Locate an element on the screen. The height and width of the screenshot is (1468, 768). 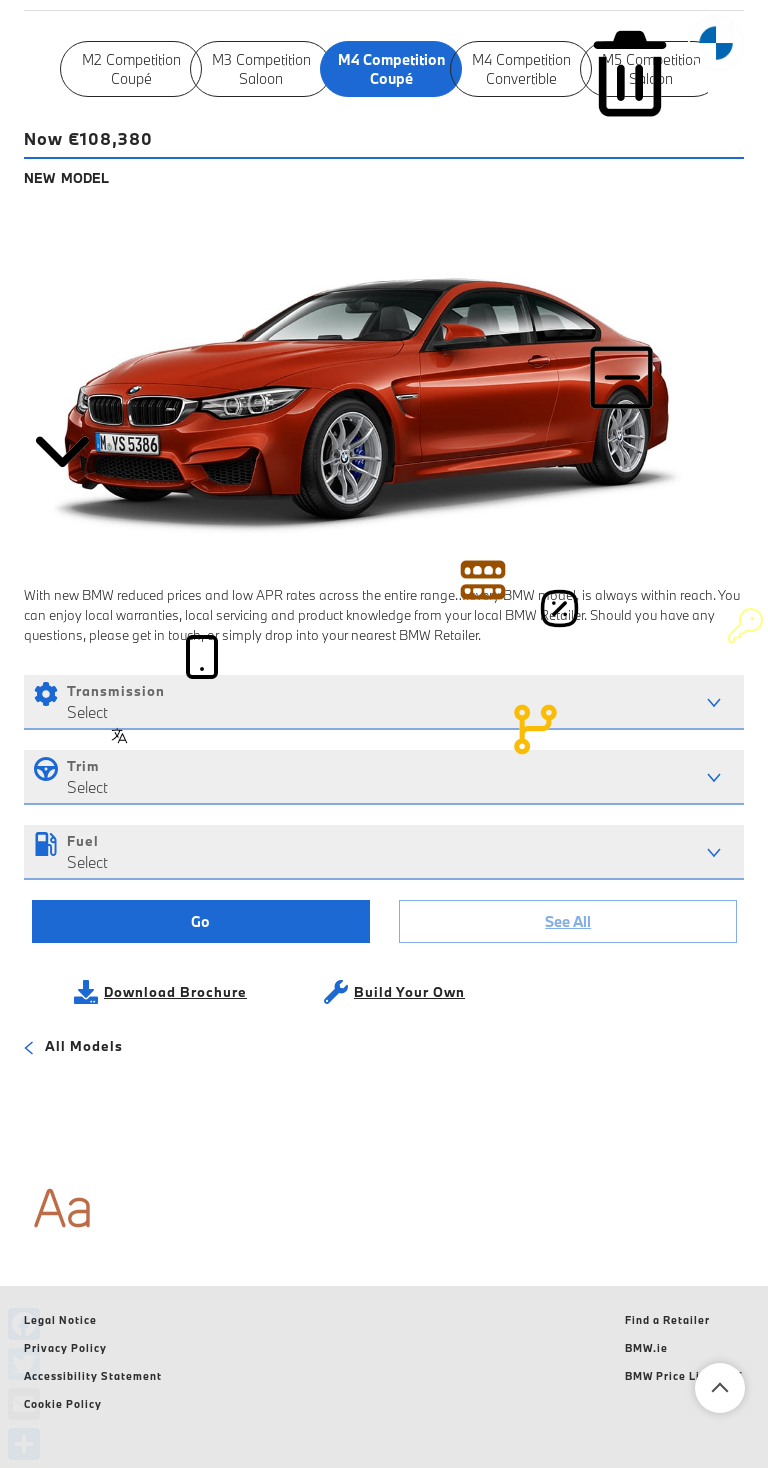
access dental or oral health features is located at coordinates (483, 580).